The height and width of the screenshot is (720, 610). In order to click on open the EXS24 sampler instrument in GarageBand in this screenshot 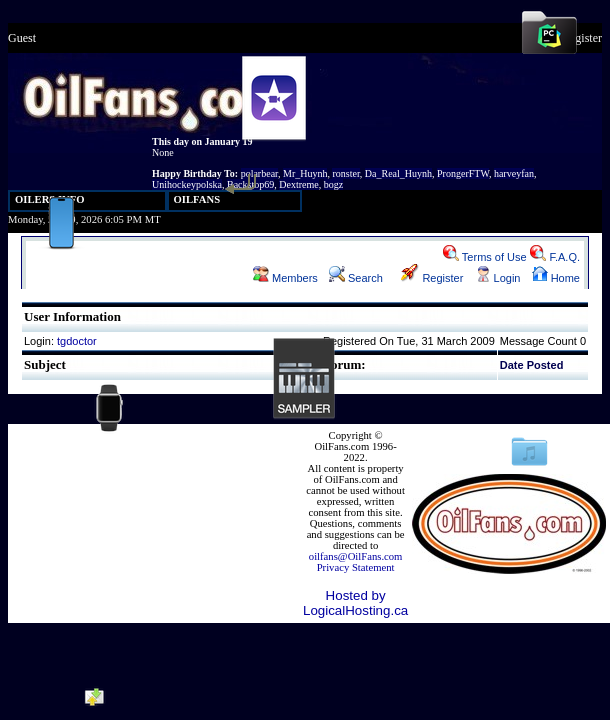, I will do `click(304, 380)`.